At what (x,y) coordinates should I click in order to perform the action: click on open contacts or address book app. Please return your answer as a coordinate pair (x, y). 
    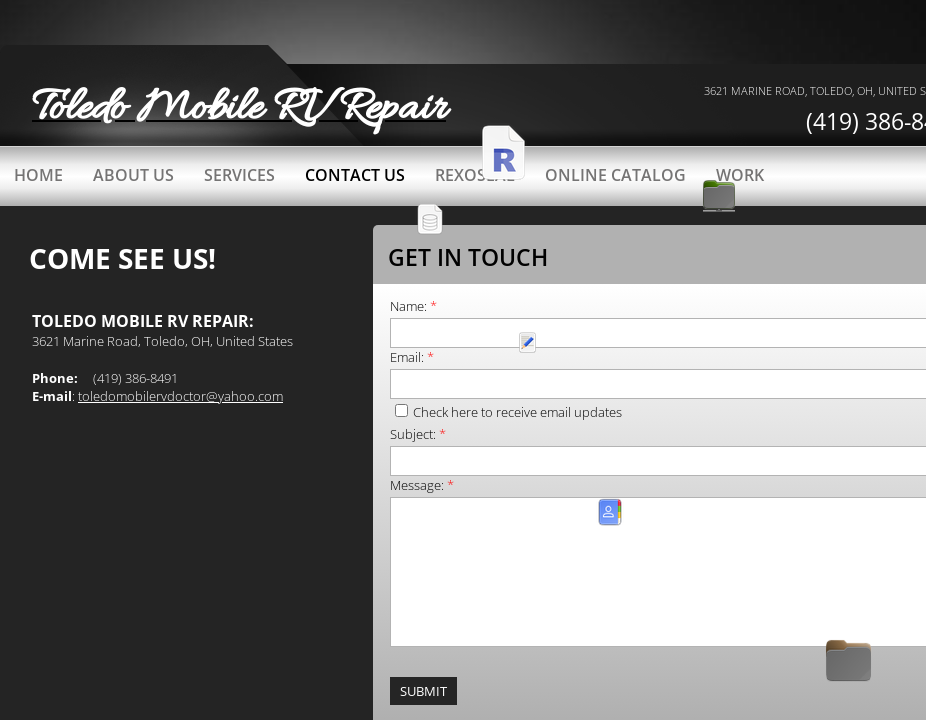
    Looking at the image, I should click on (610, 512).